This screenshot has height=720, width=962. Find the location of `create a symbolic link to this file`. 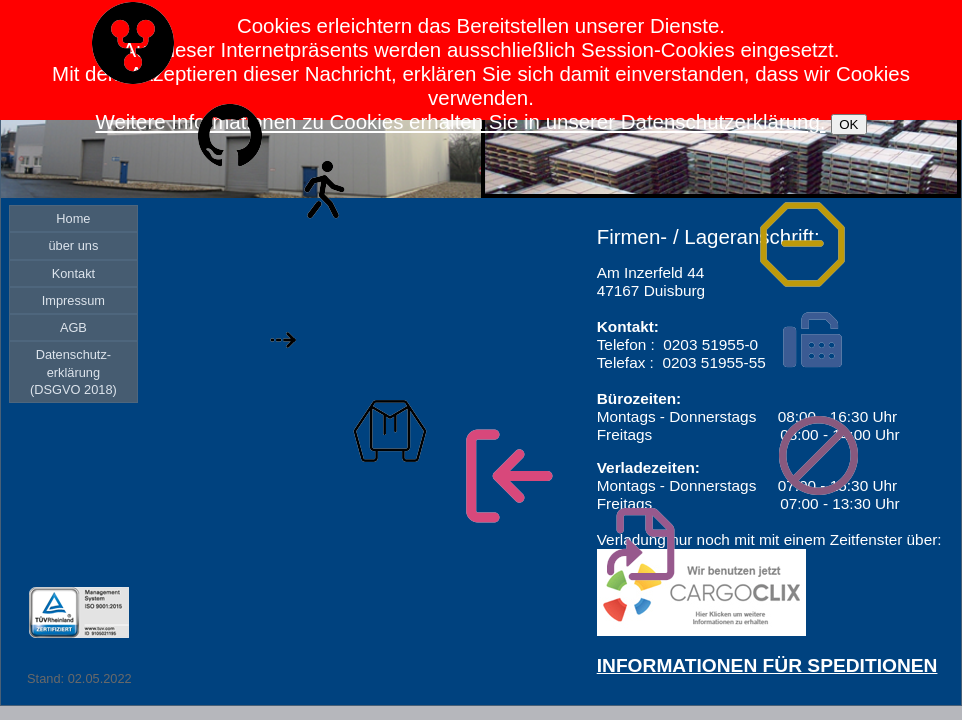

create a symbolic link to this file is located at coordinates (645, 546).